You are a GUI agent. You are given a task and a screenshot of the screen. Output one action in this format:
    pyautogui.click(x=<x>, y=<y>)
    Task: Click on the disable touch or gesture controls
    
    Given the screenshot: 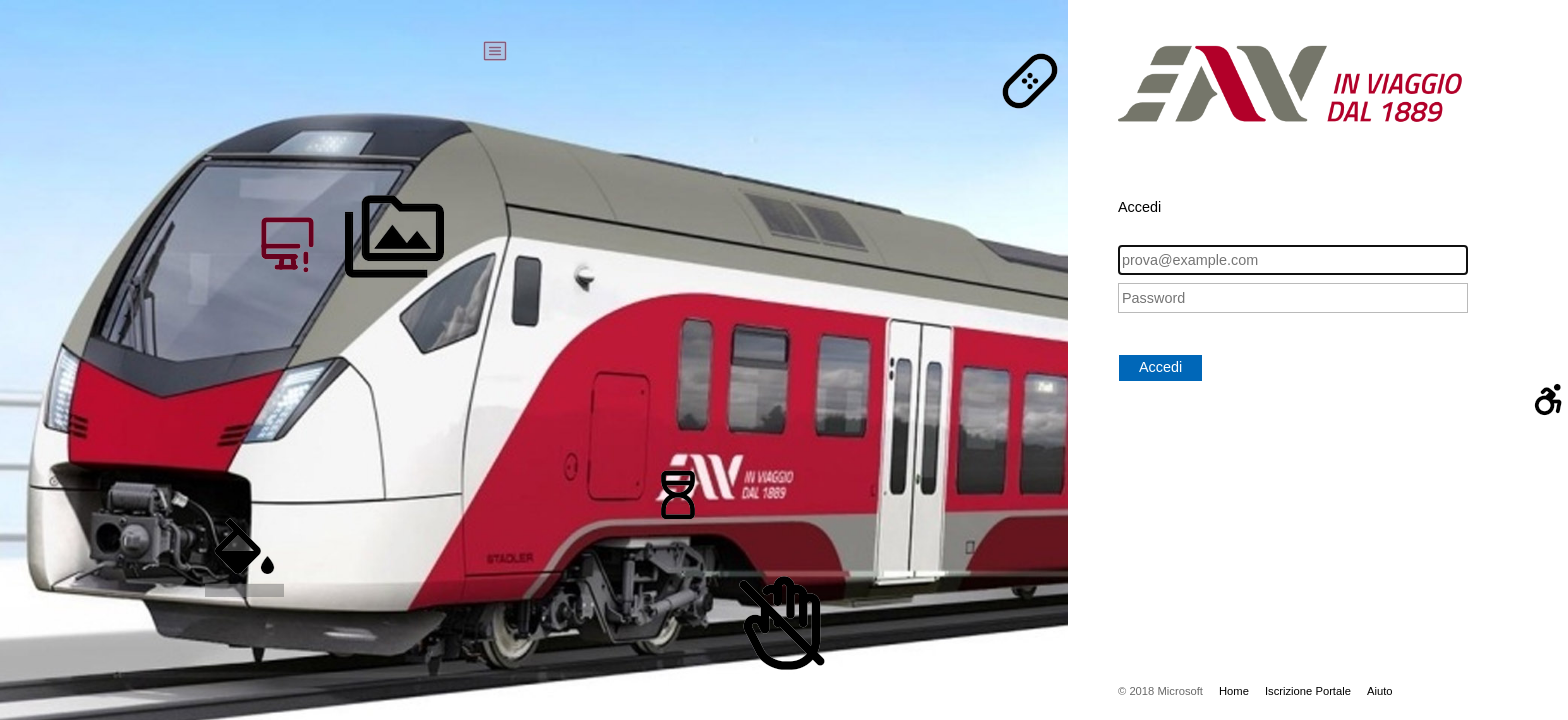 What is the action you would take?
    pyautogui.click(x=782, y=623)
    